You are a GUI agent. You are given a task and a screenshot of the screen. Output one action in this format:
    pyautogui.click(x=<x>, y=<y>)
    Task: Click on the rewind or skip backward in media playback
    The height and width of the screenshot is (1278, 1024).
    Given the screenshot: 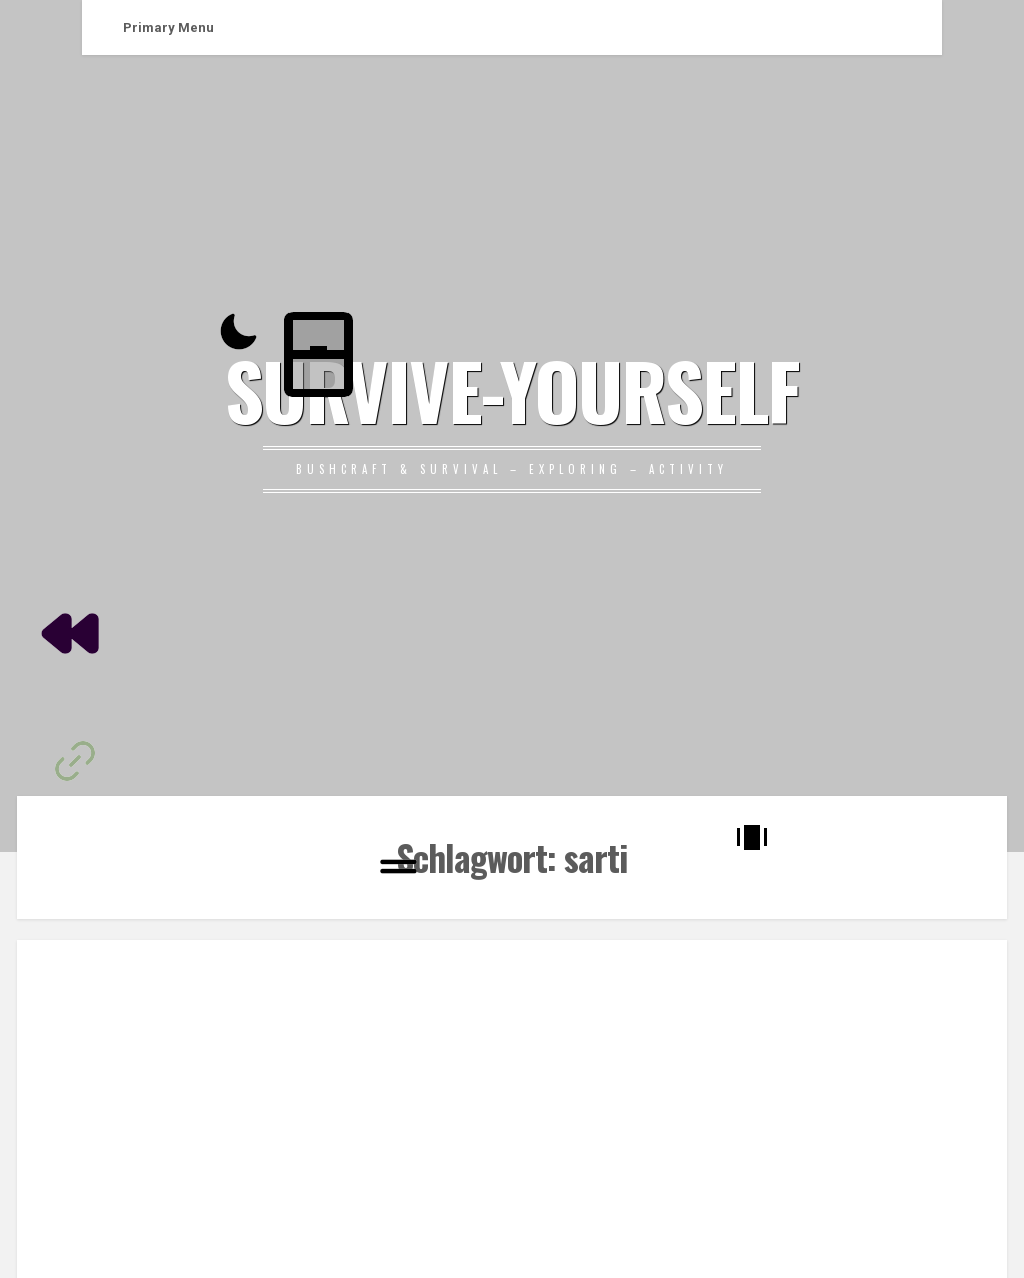 What is the action you would take?
    pyautogui.click(x=73, y=633)
    